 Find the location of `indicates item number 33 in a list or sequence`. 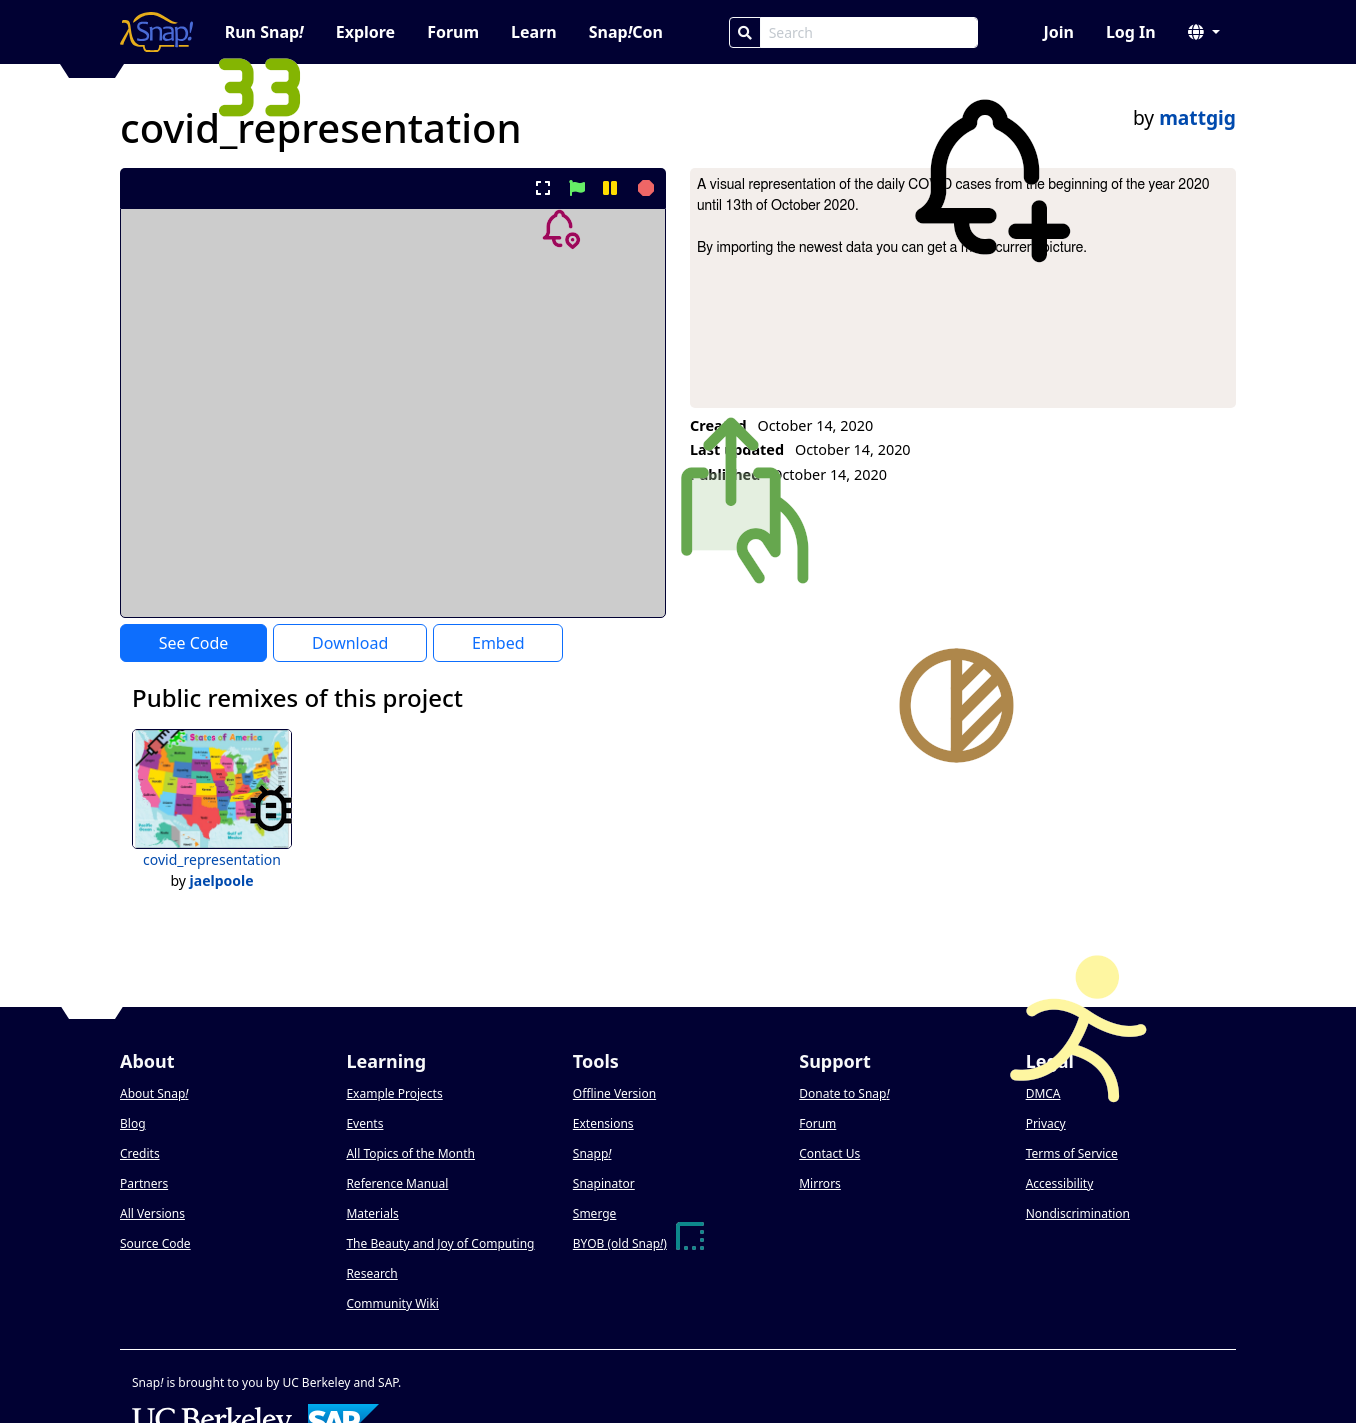

indicates item number 33 in a list or sequence is located at coordinates (259, 87).